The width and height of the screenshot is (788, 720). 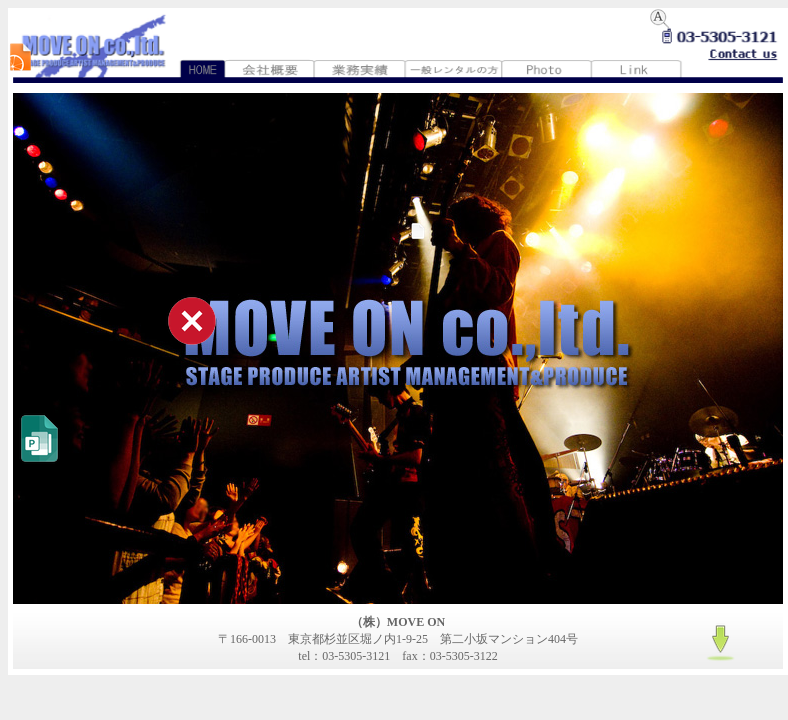 What do you see at coordinates (20, 57) in the screenshot?
I see `a clementine music player file` at bounding box center [20, 57].